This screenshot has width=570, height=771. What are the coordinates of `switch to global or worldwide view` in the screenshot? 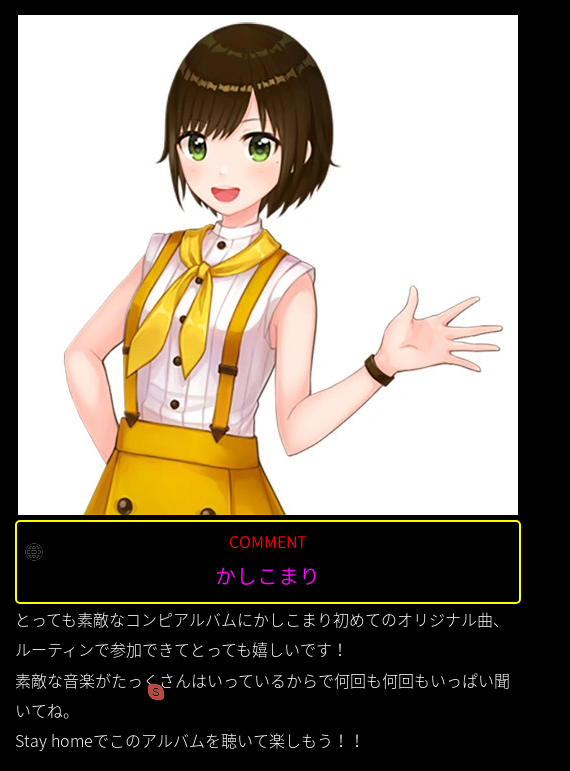 It's located at (34, 552).